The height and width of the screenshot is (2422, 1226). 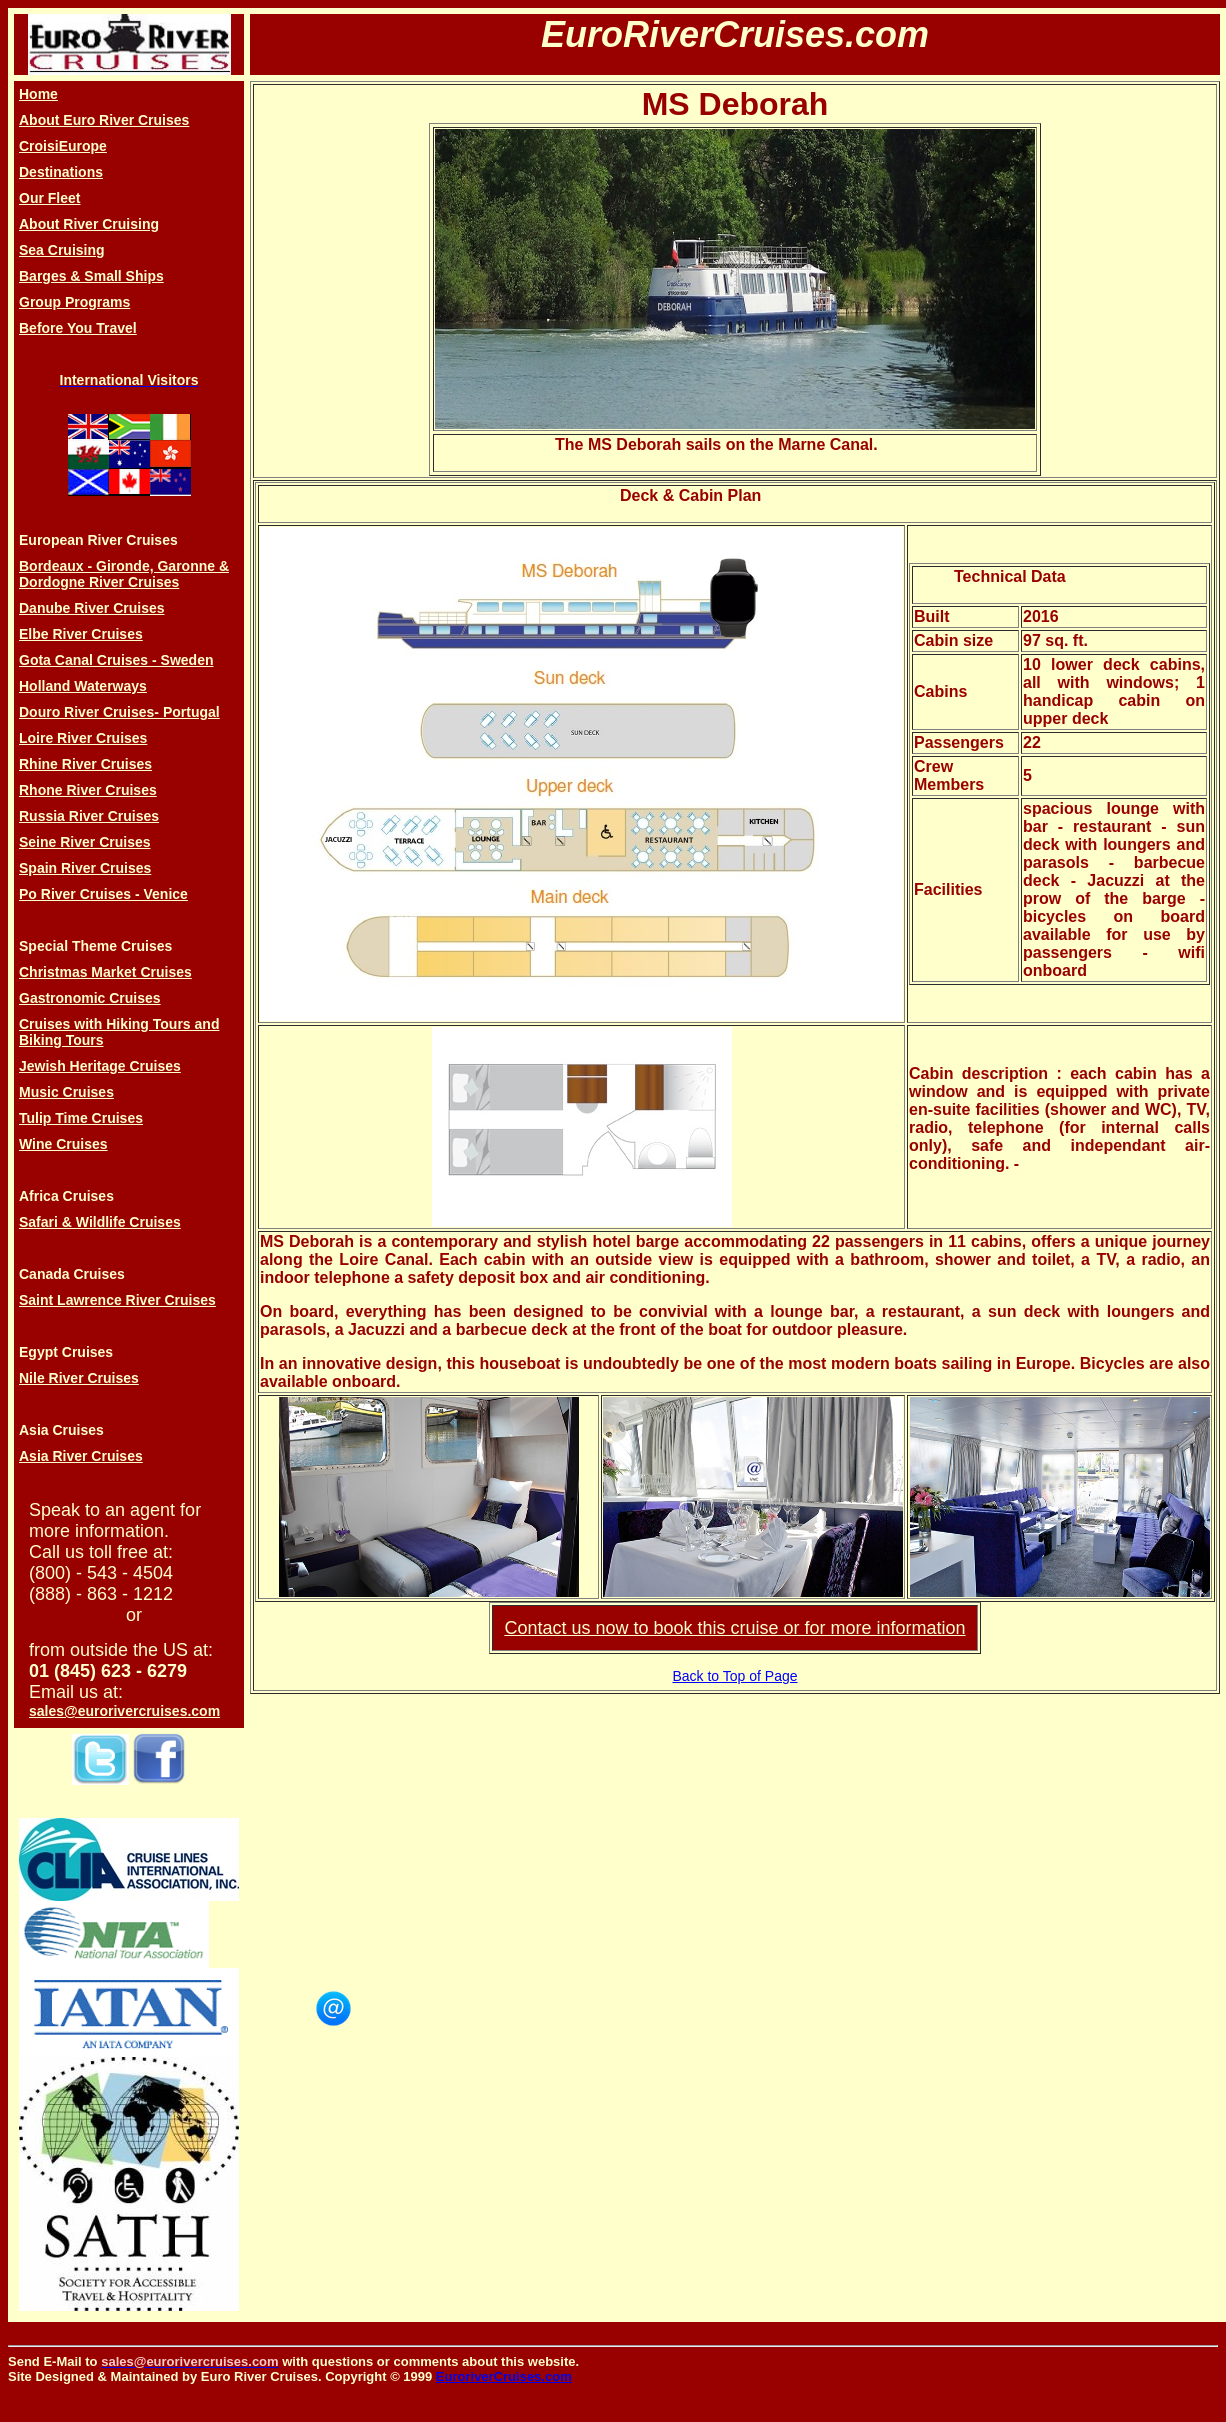 What do you see at coordinates (754, 1470) in the screenshot?
I see `open a VNC remote connection shortcut` at bounding box center [754, 1470].